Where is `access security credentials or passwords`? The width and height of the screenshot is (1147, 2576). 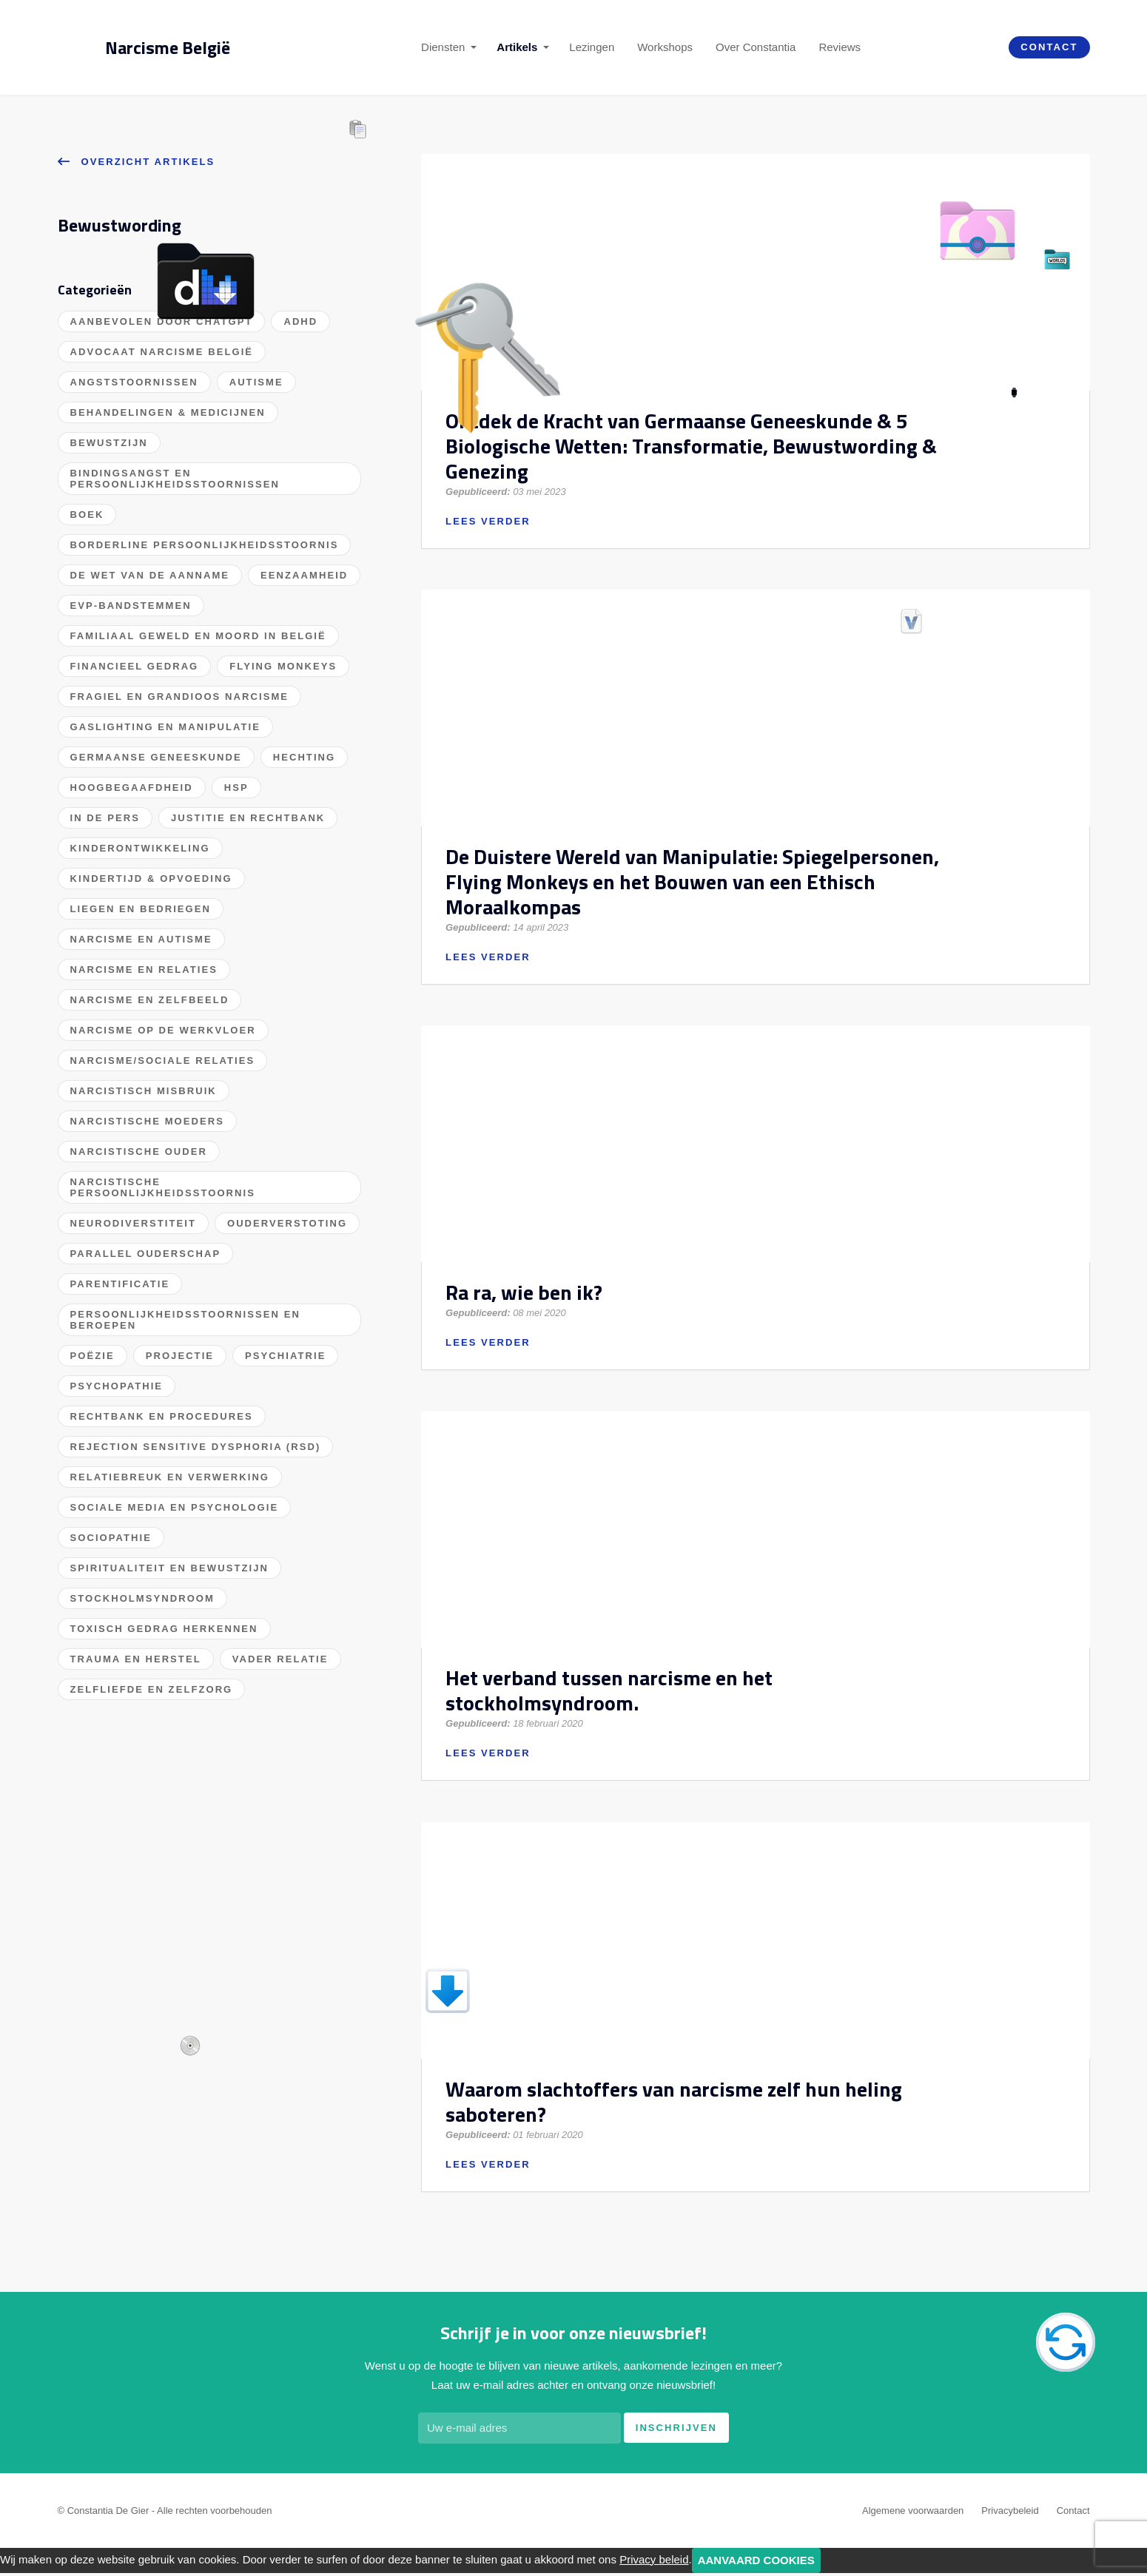 access security credentials or passwords is located at coordinates (488, 358).